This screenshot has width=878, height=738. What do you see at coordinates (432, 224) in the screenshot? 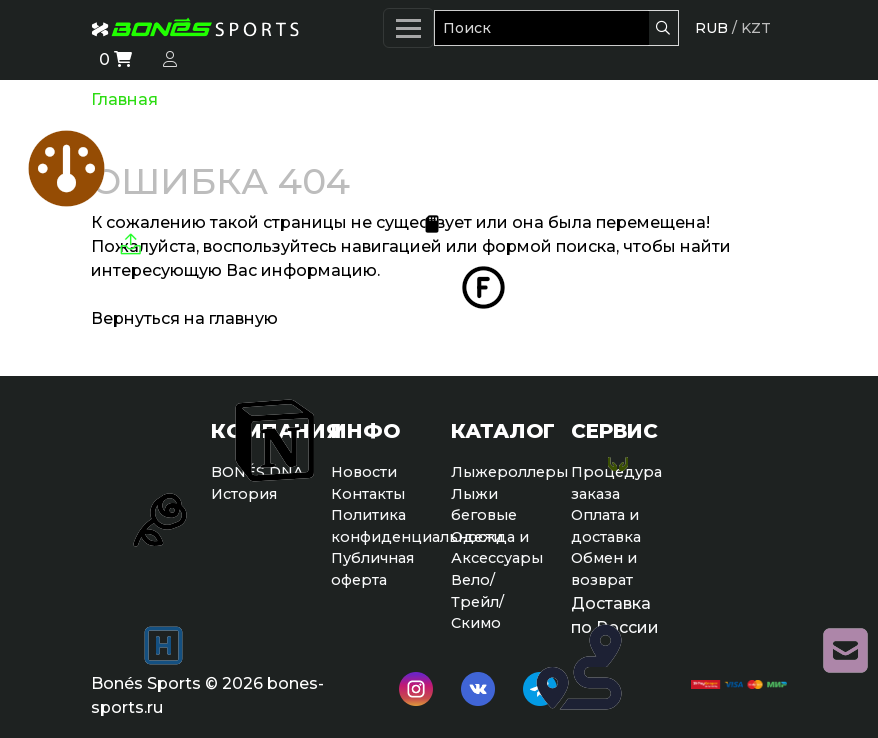
I see `access external storage` at bounding box center [432, 224].